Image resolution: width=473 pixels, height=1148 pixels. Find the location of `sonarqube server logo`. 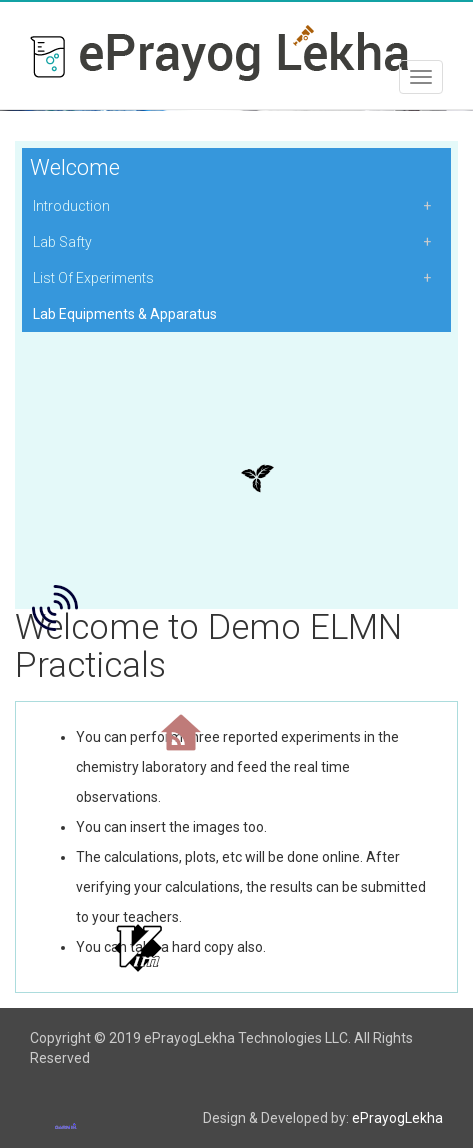

sonarqube server logo is located at coordinates (55, 608).